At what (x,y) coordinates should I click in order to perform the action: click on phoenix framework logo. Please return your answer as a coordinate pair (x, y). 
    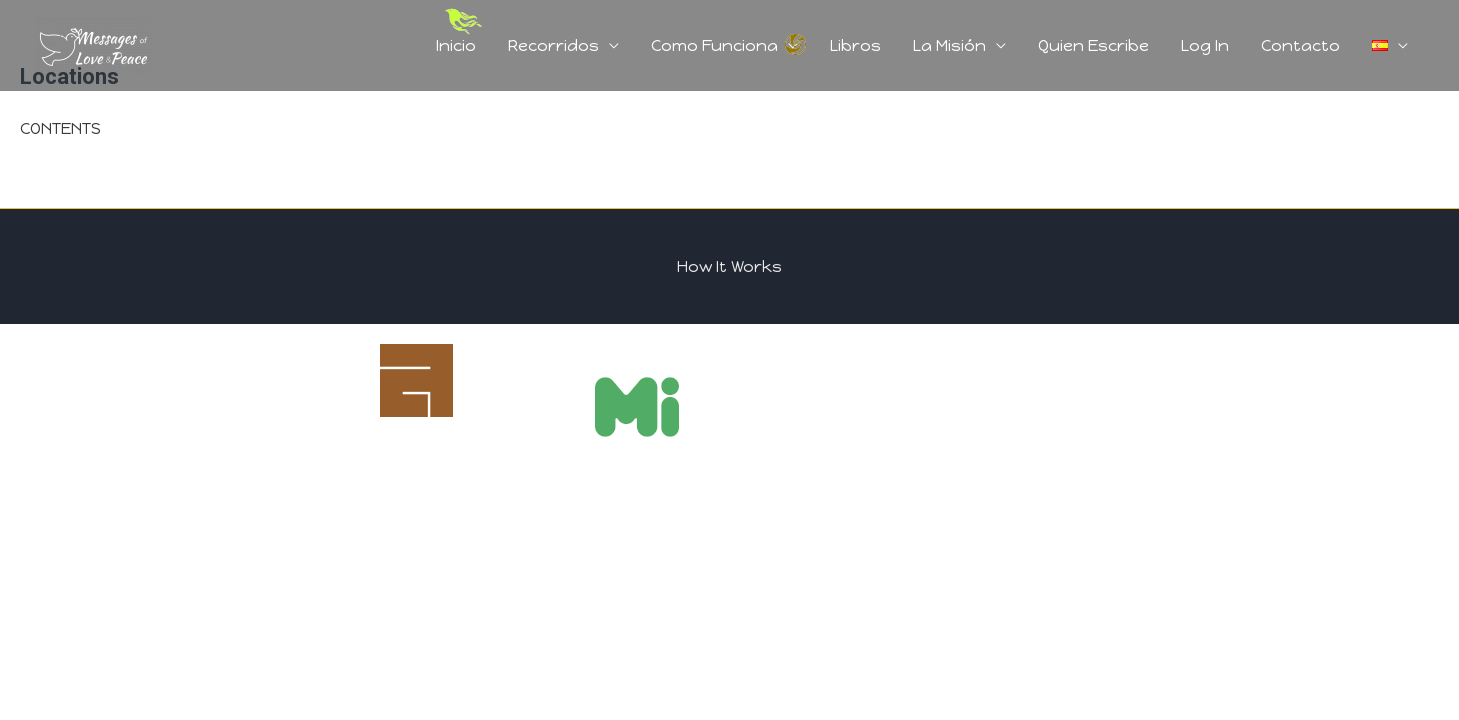
    Looking at the image, I should click on (463, 21).